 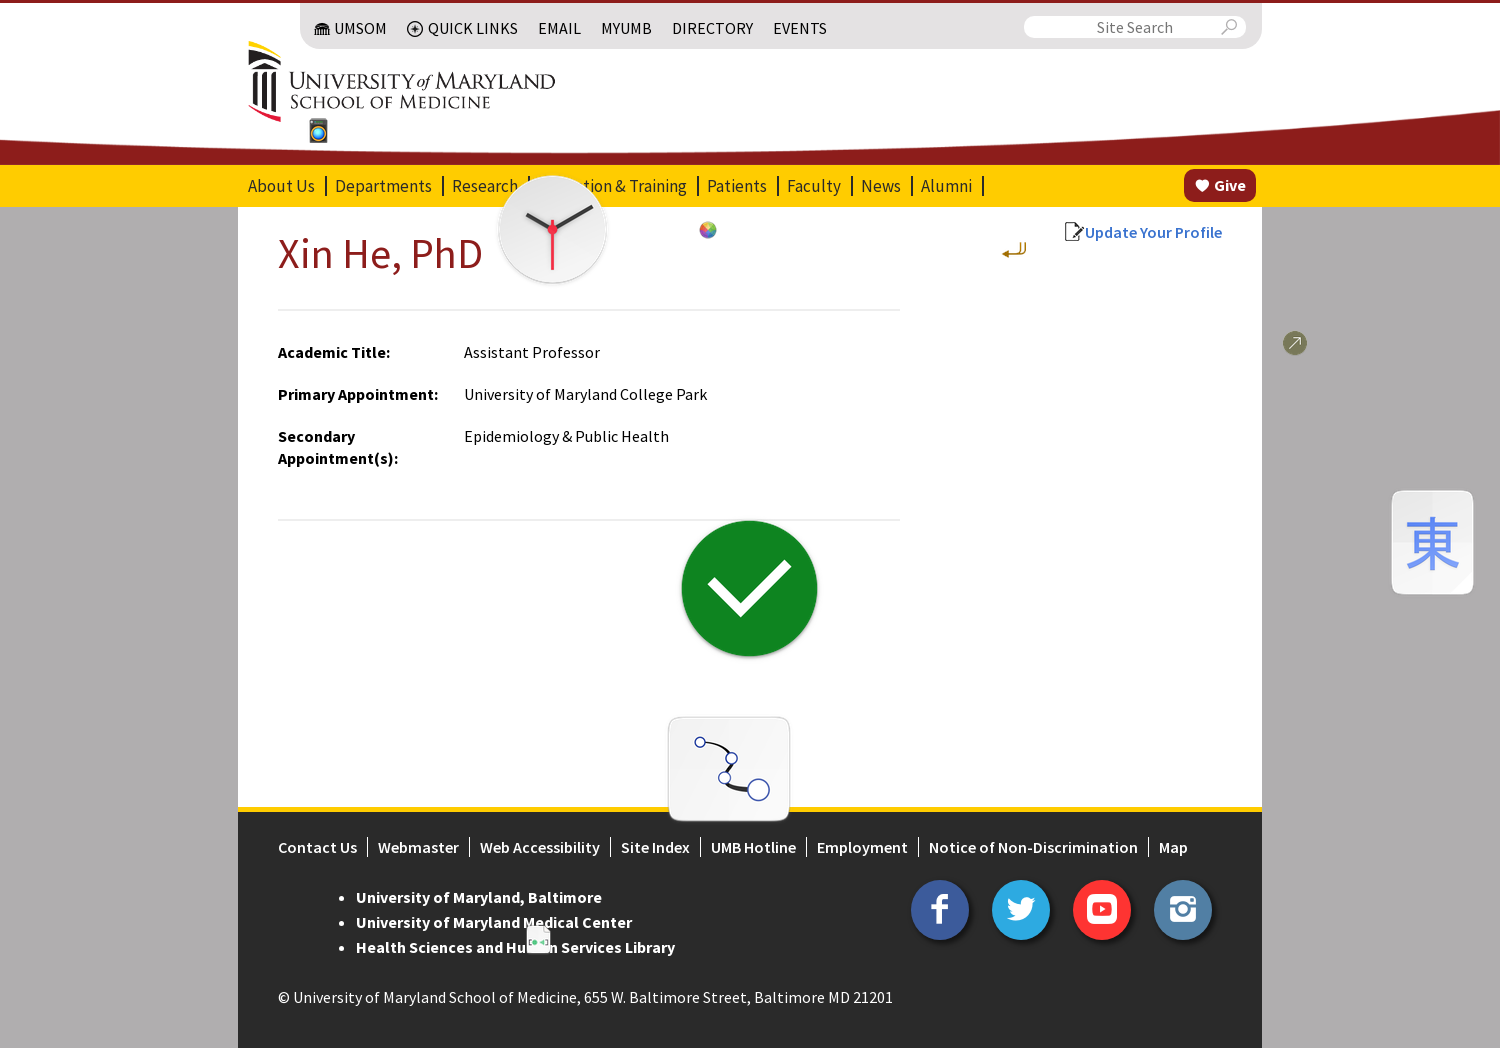 What do you see at coordinates (1295, 343) in the screenshot?
I see `indicates a symbolic link or shortcut to another file` at bounding box center [1295, 343].